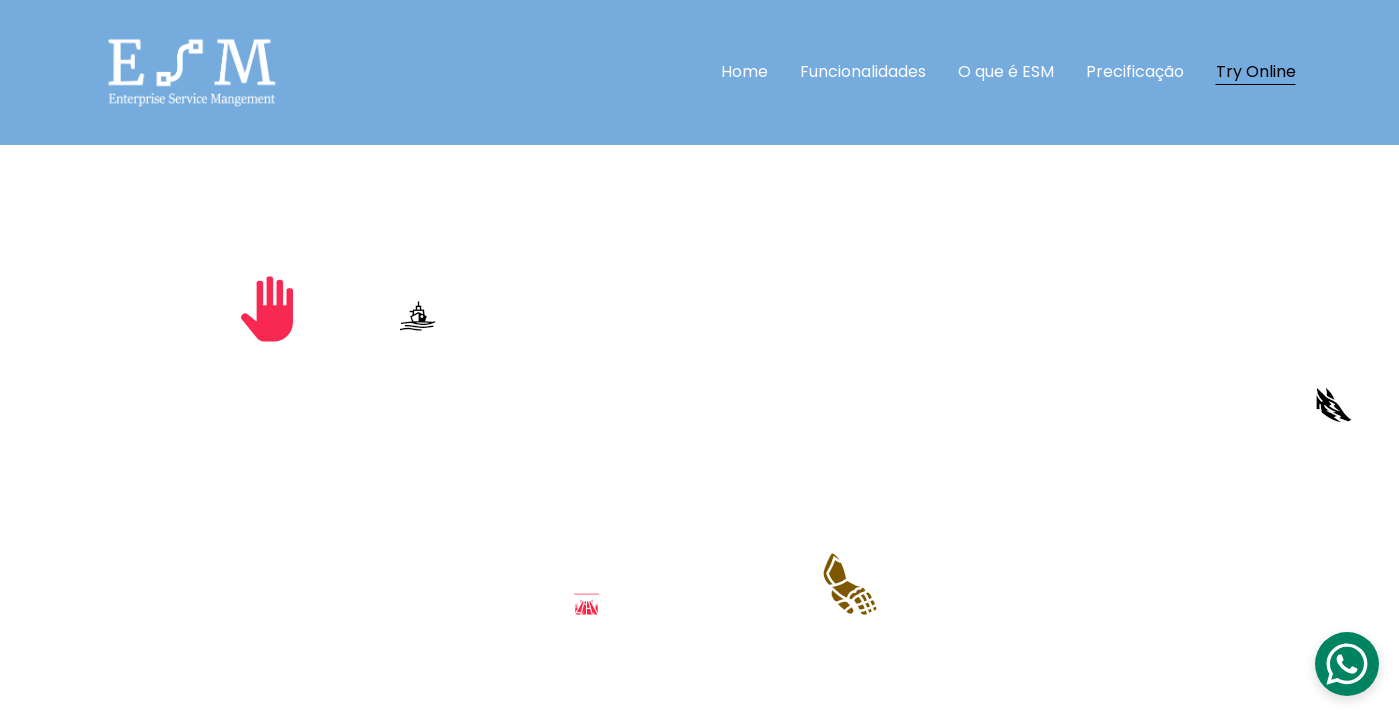  I want to click on stop or pause current action, so click(267, 309).